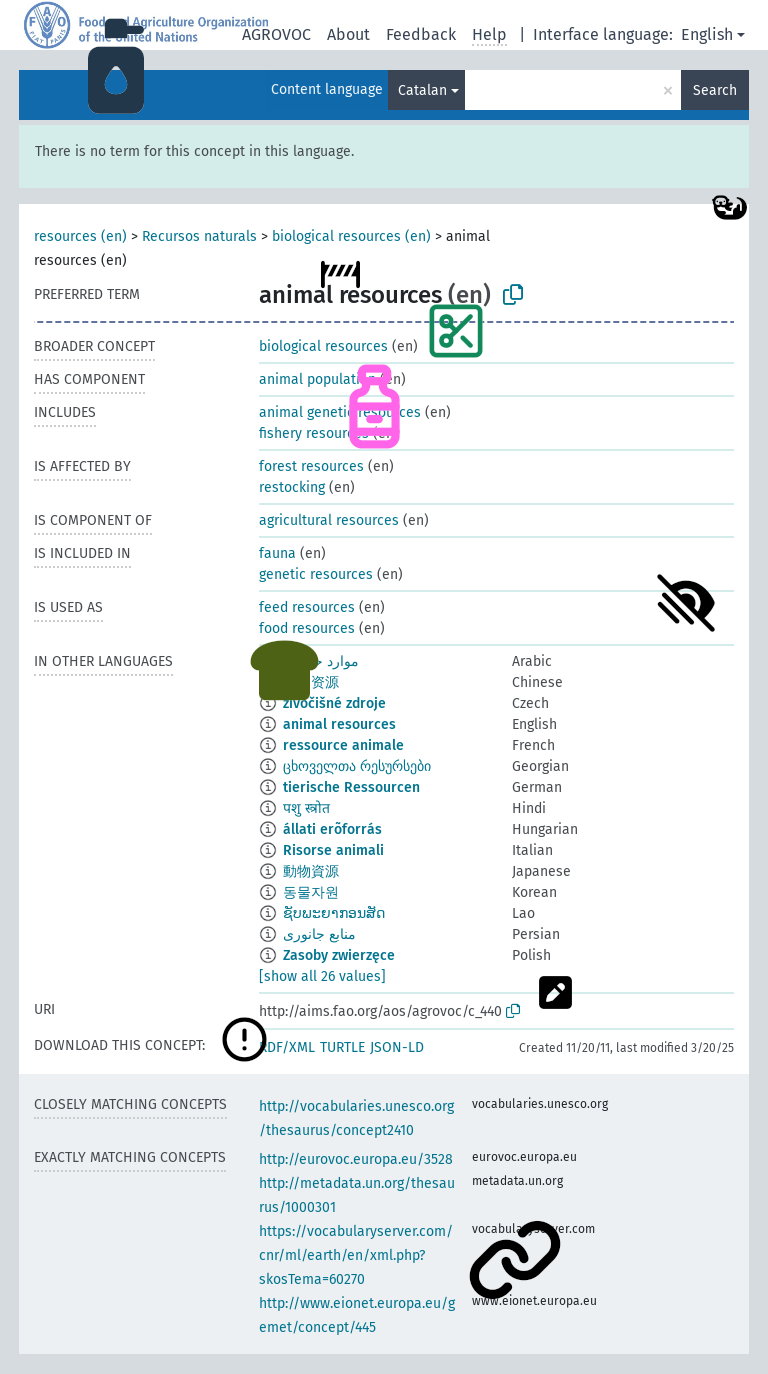 This screenshot has height=1374, width=768. I want to click on otter mascot or brand logo, so click(729, 207).